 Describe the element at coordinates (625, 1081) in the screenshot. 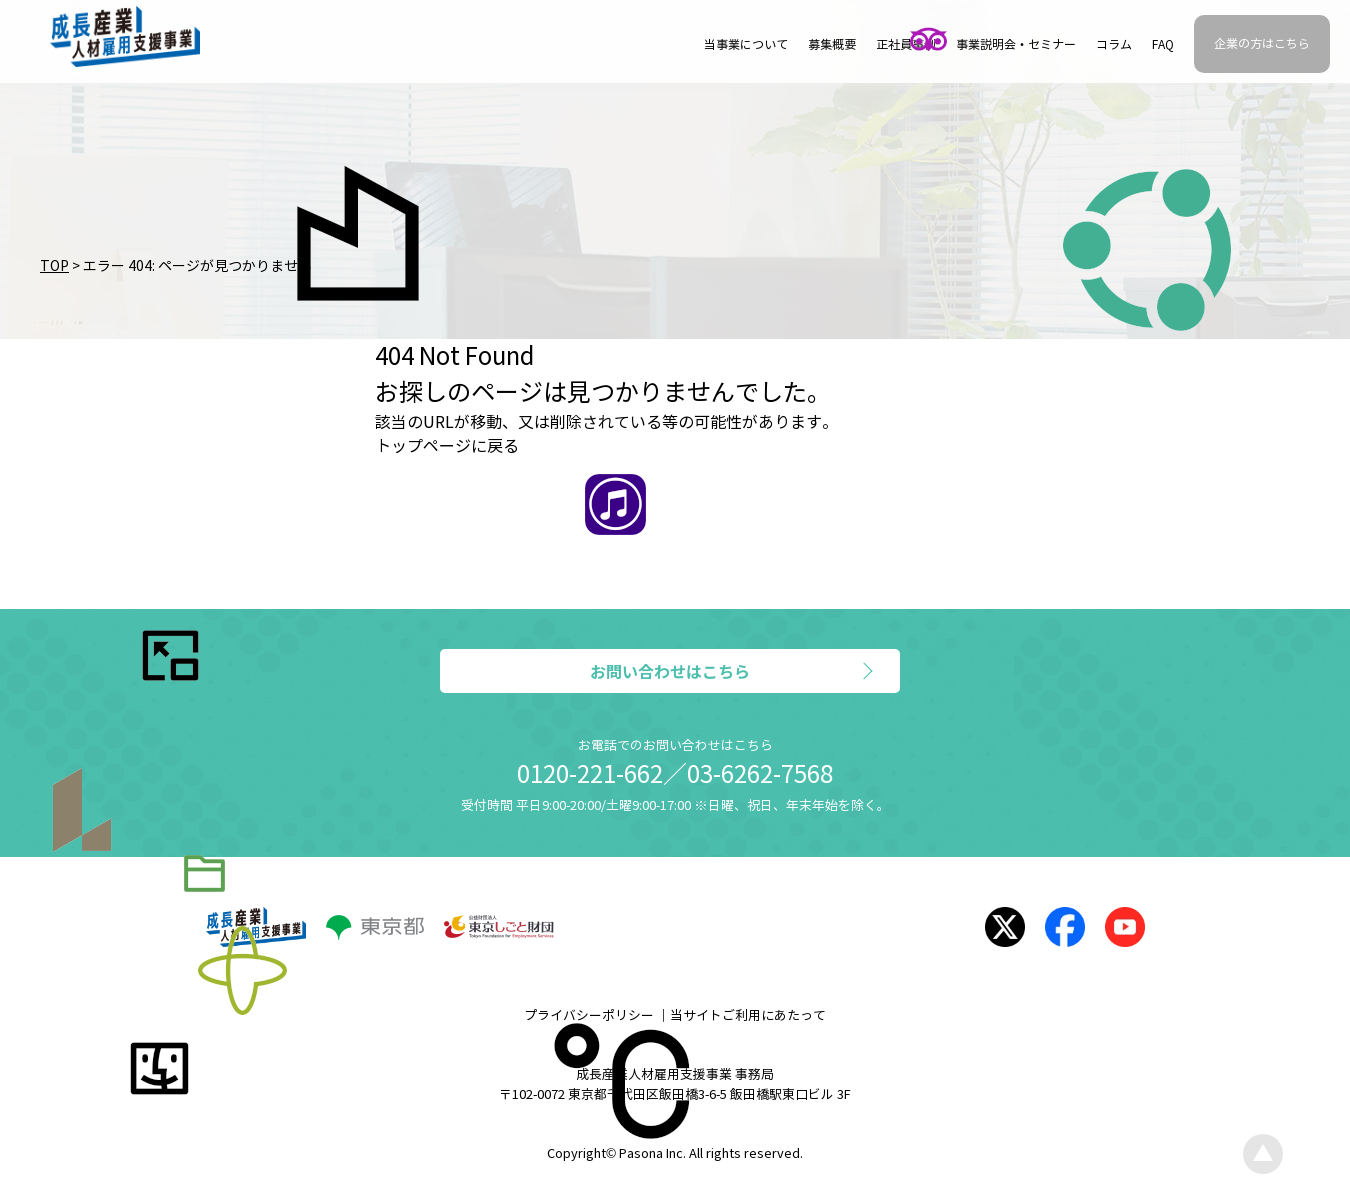

I see `indicates temperature displayed in celsius` at that location.